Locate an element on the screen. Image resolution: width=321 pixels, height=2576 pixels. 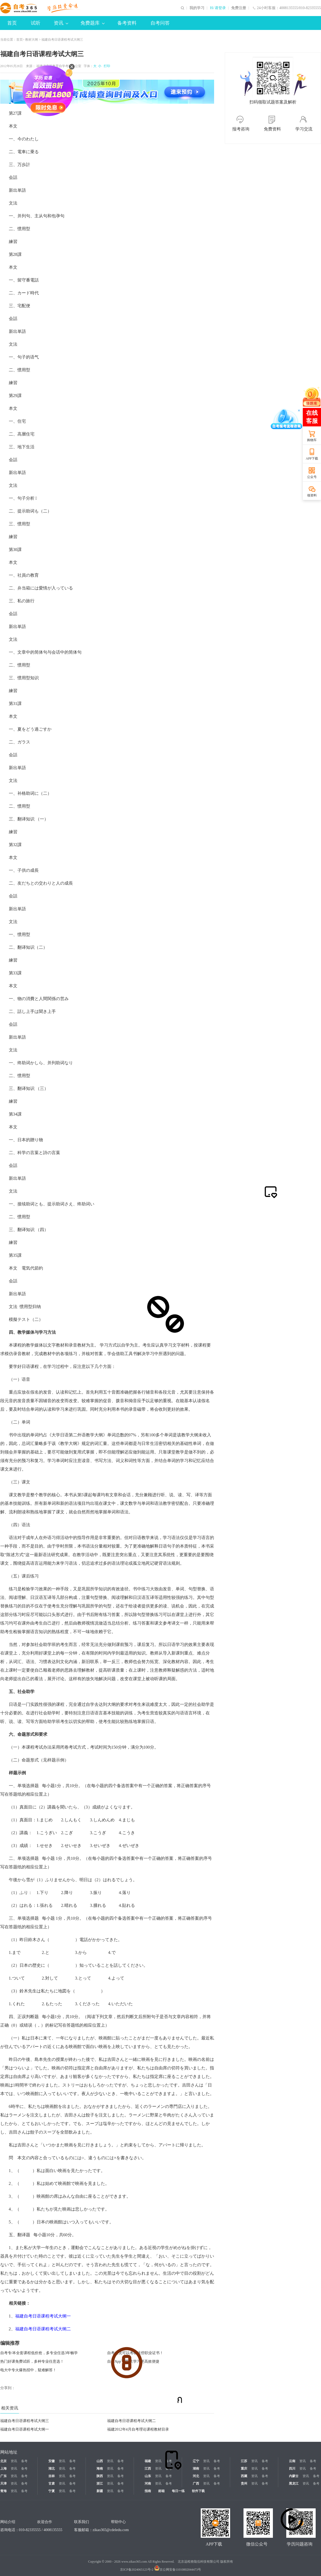
access medication tracking or reminders is located at coordinates (165, 1314).